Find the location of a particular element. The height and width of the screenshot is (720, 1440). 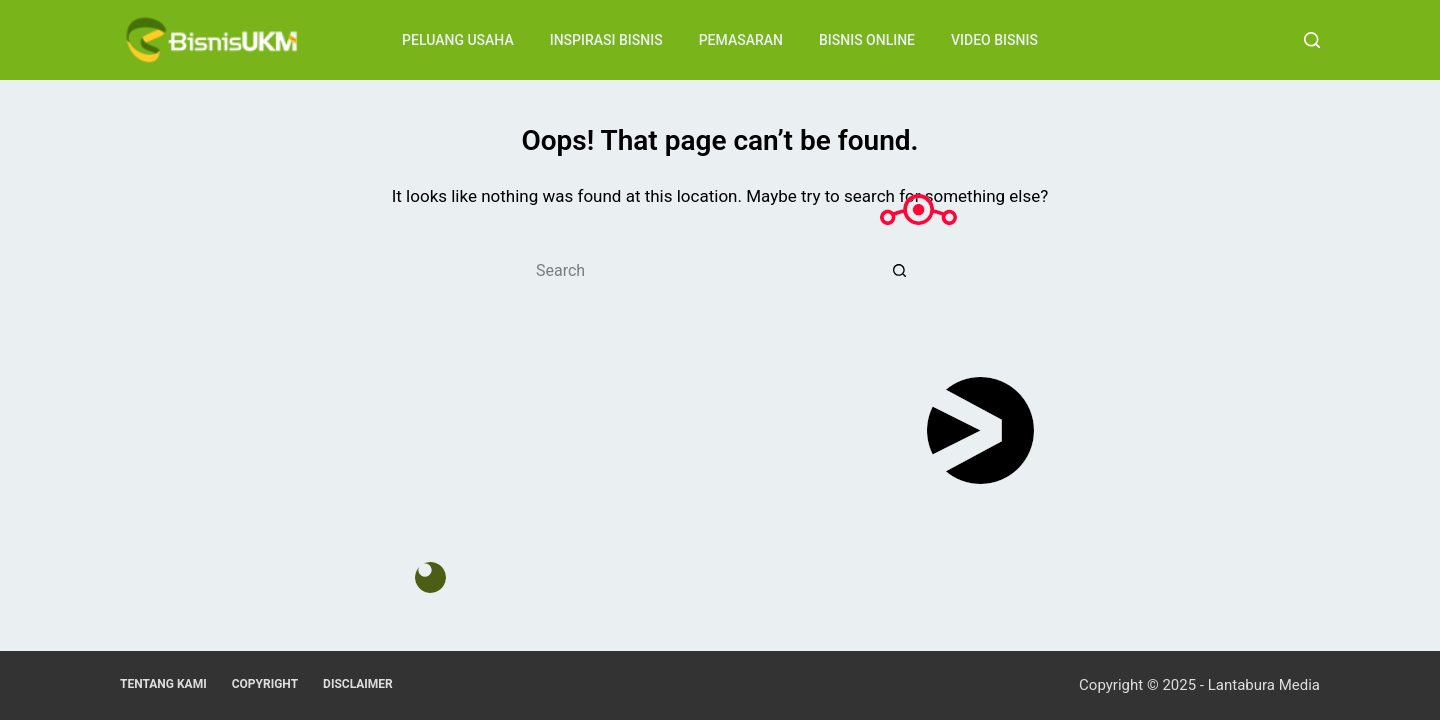

open the Viaplay streaming app is located at coordinates (980, 430).